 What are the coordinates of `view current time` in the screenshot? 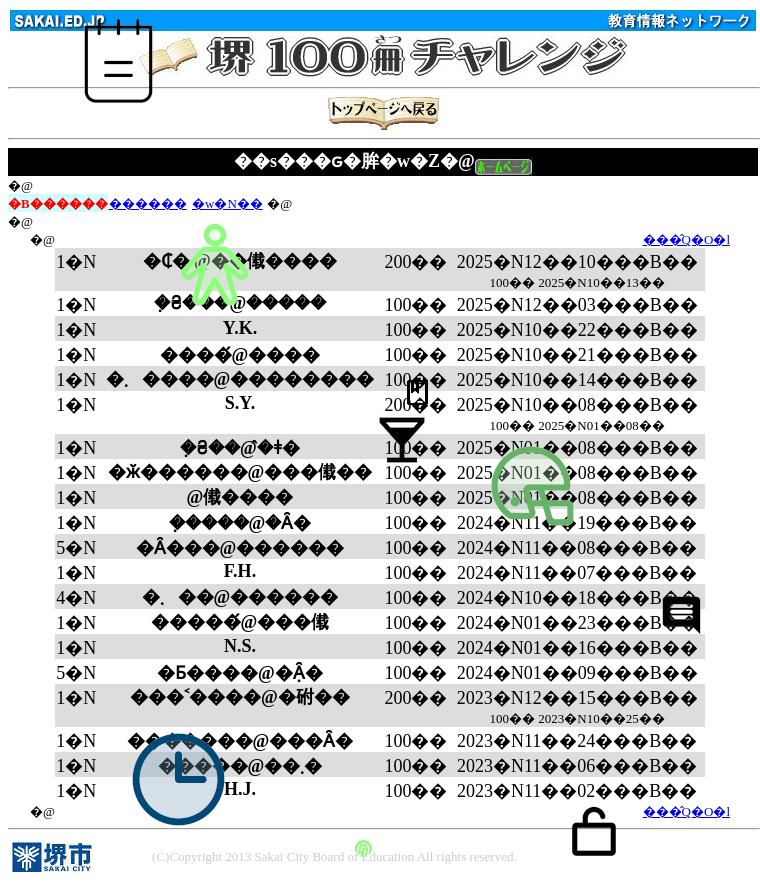 It's located at (178, 779).